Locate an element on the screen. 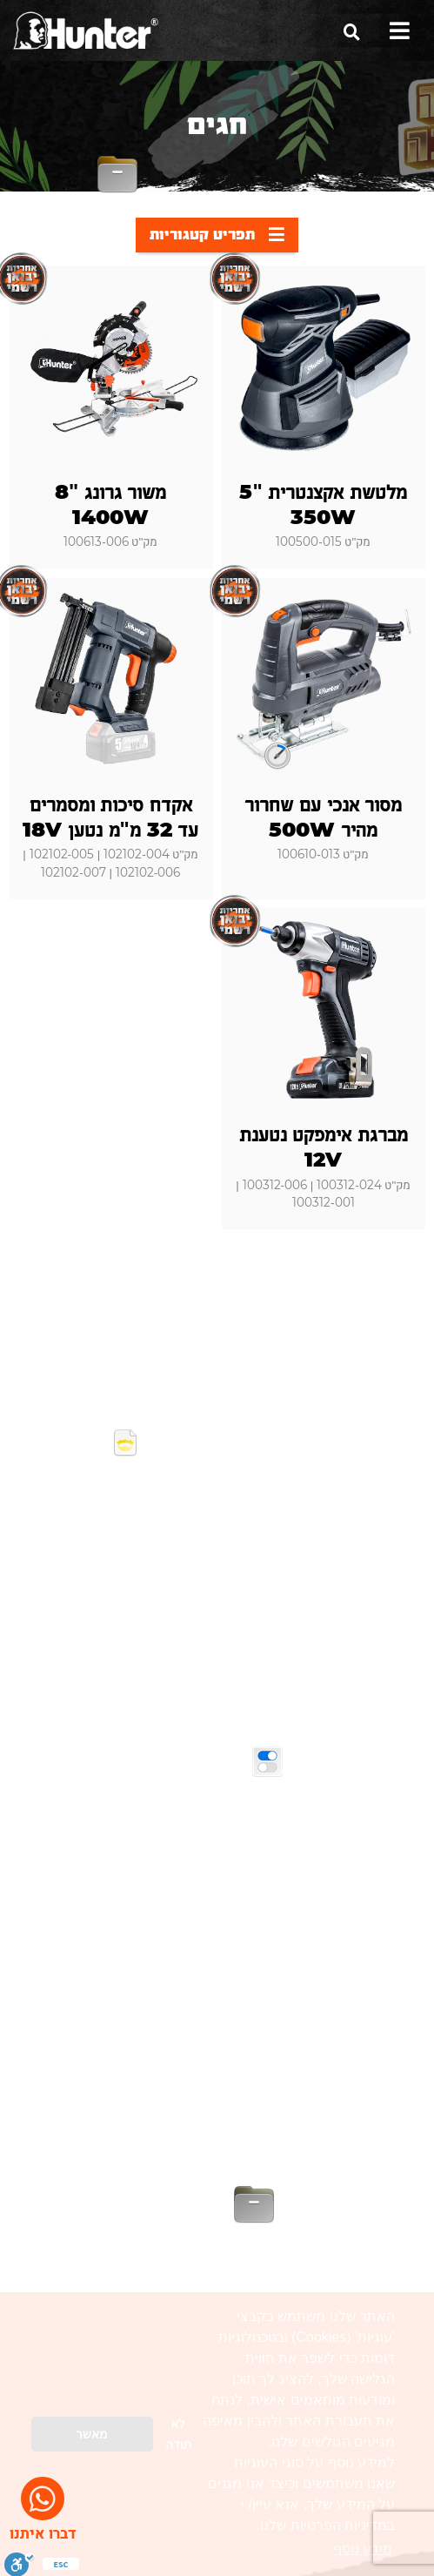  open the file manager application is located at coordinates (254, 2204).